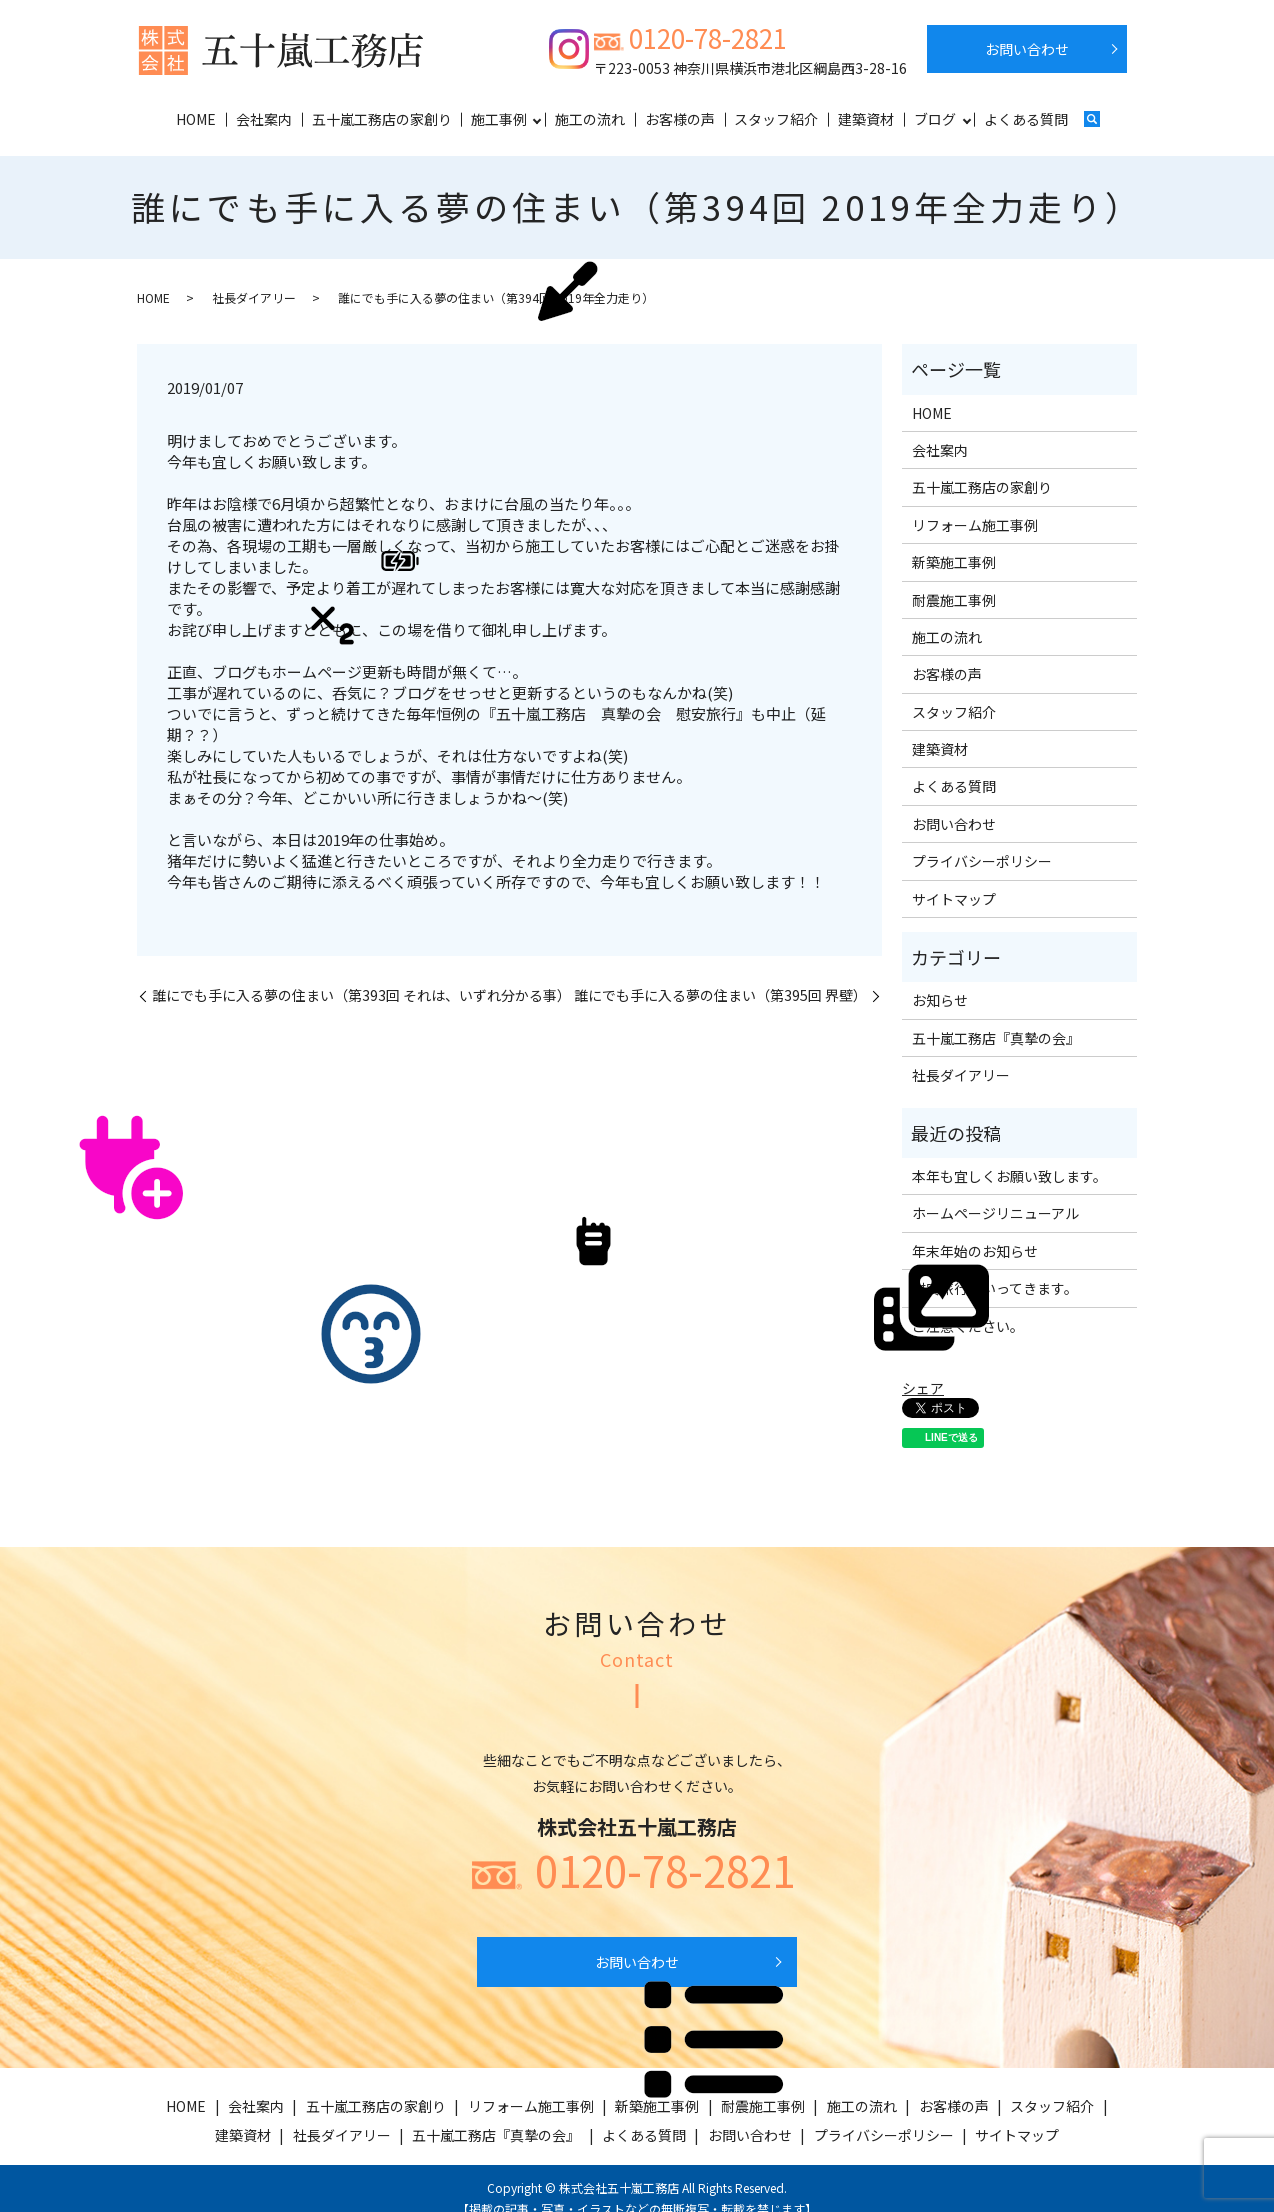 The image size is (1274, 2212). What do you see at coordinates (931, 1310) in the screenshot?
I see `access photo and video gallery` at bounding box center [931, 1310].